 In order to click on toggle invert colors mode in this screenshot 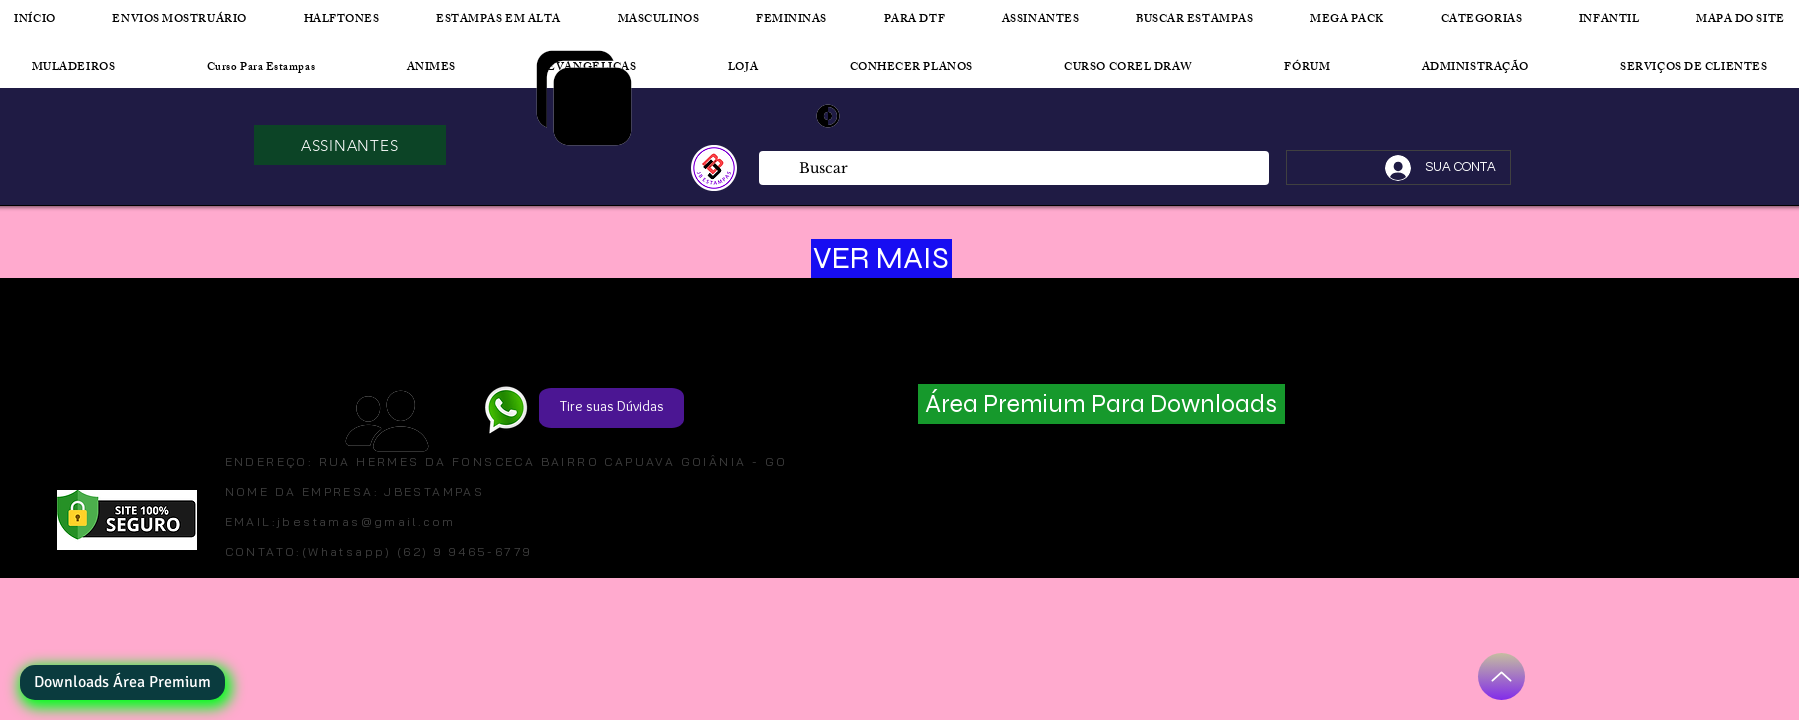, I will do `click(828, 116)`.